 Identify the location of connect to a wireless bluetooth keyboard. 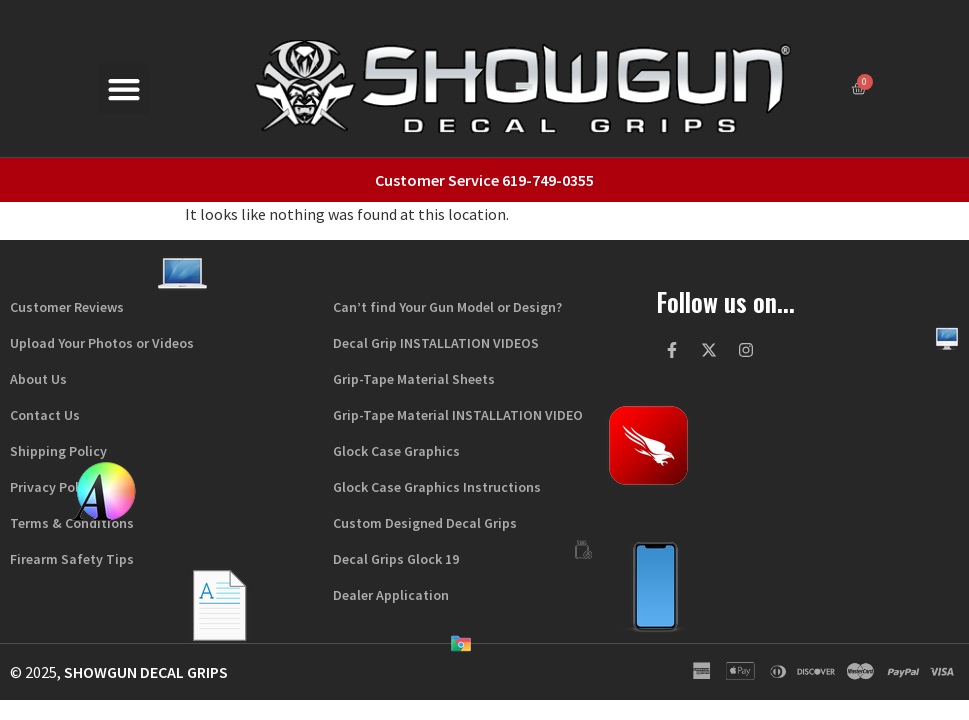
(524, 86).